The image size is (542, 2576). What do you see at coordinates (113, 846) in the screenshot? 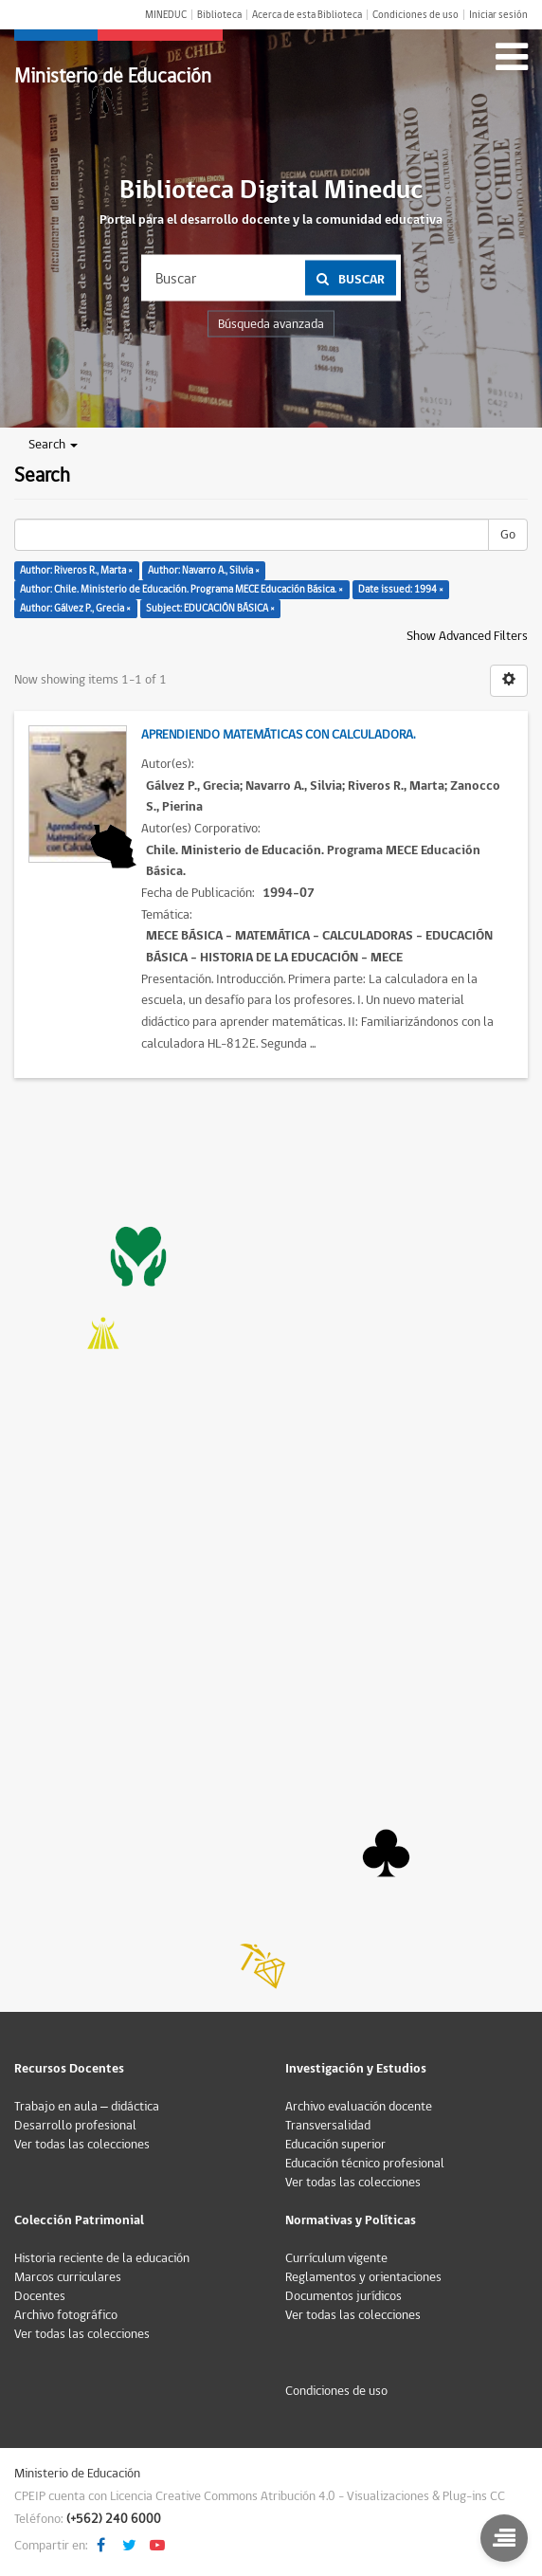
I see `select tanzania as your country or region` at bounding box center [113, 846].